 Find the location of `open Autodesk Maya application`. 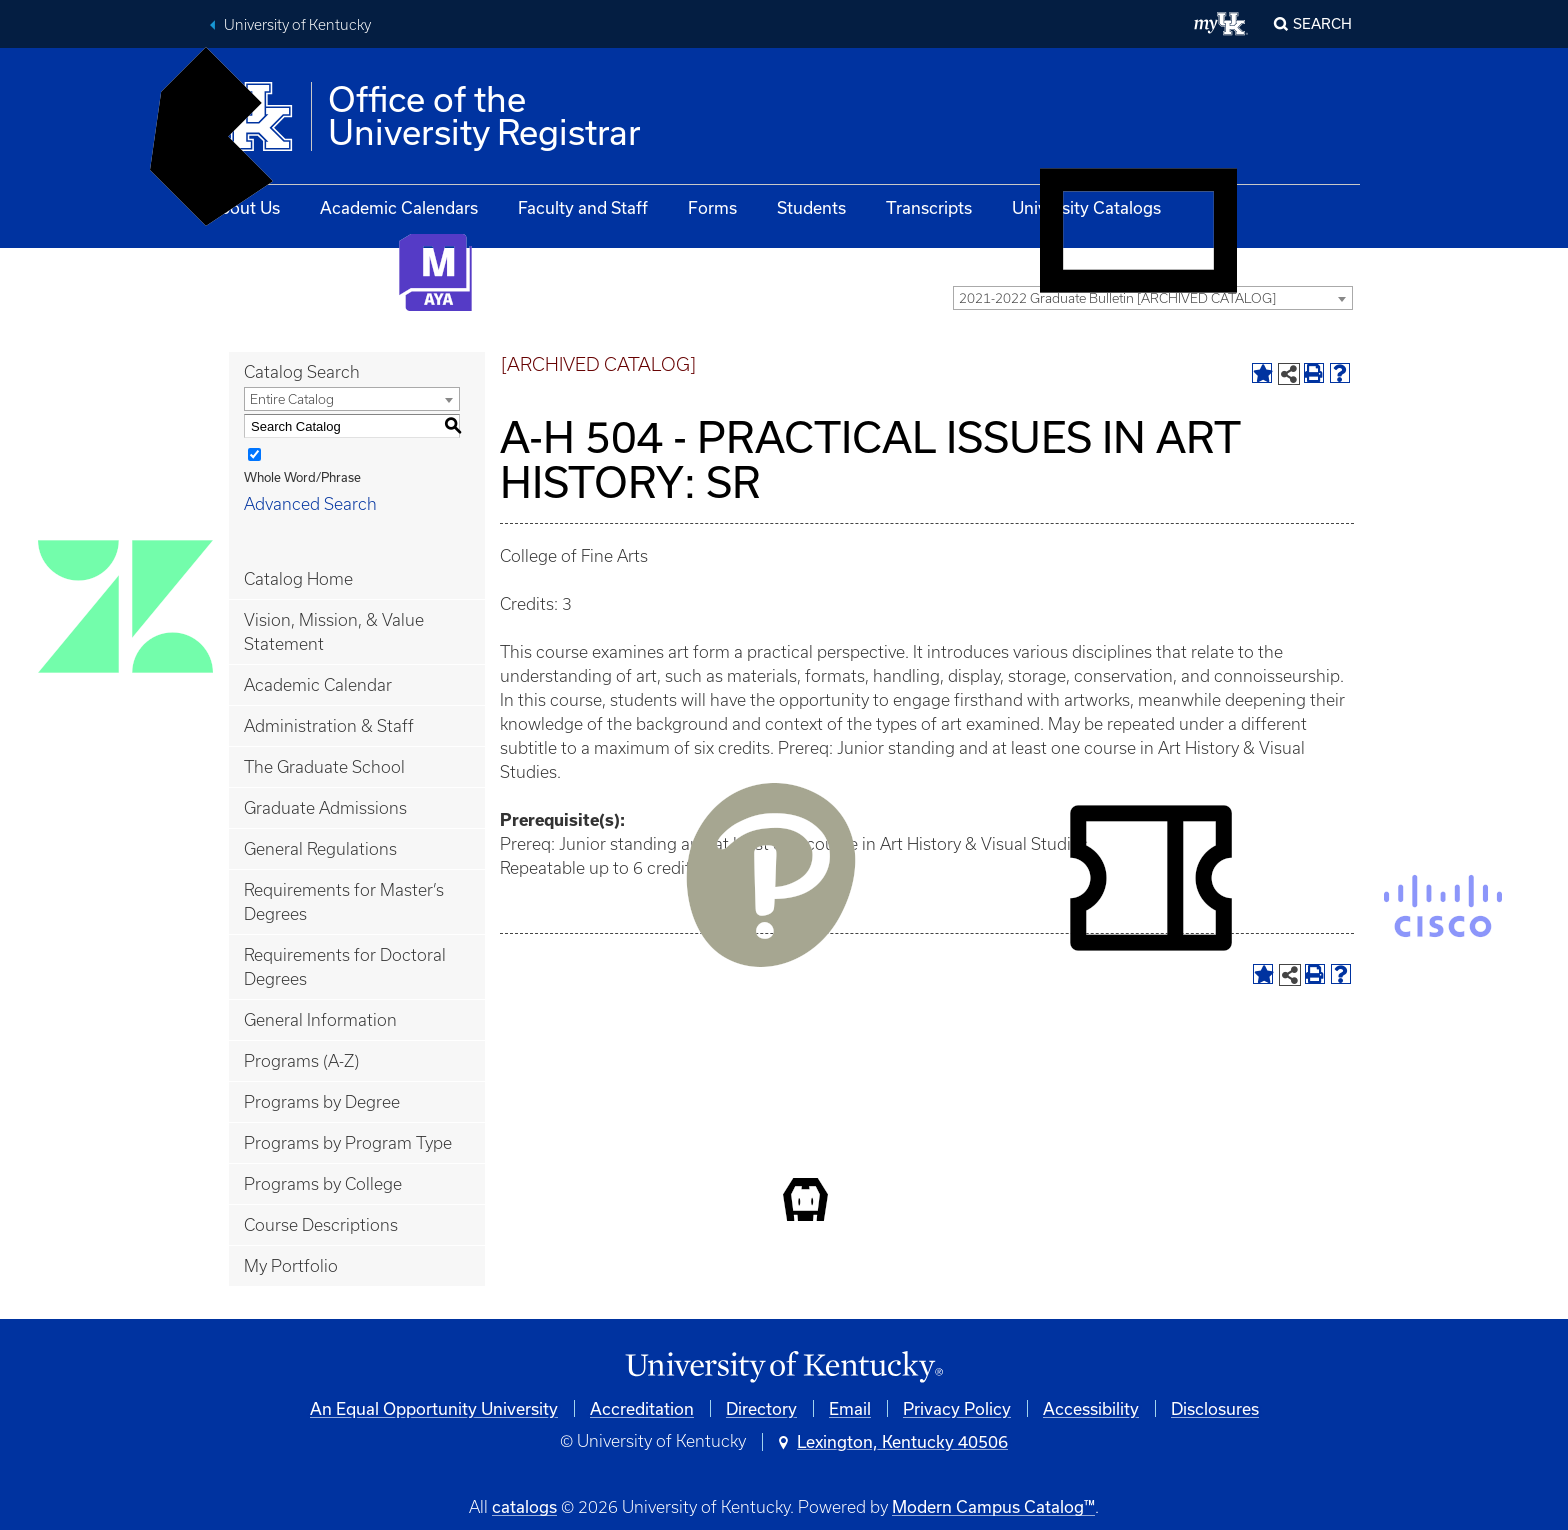

open Autodesk Maya application is located at coordinates (435, 272).